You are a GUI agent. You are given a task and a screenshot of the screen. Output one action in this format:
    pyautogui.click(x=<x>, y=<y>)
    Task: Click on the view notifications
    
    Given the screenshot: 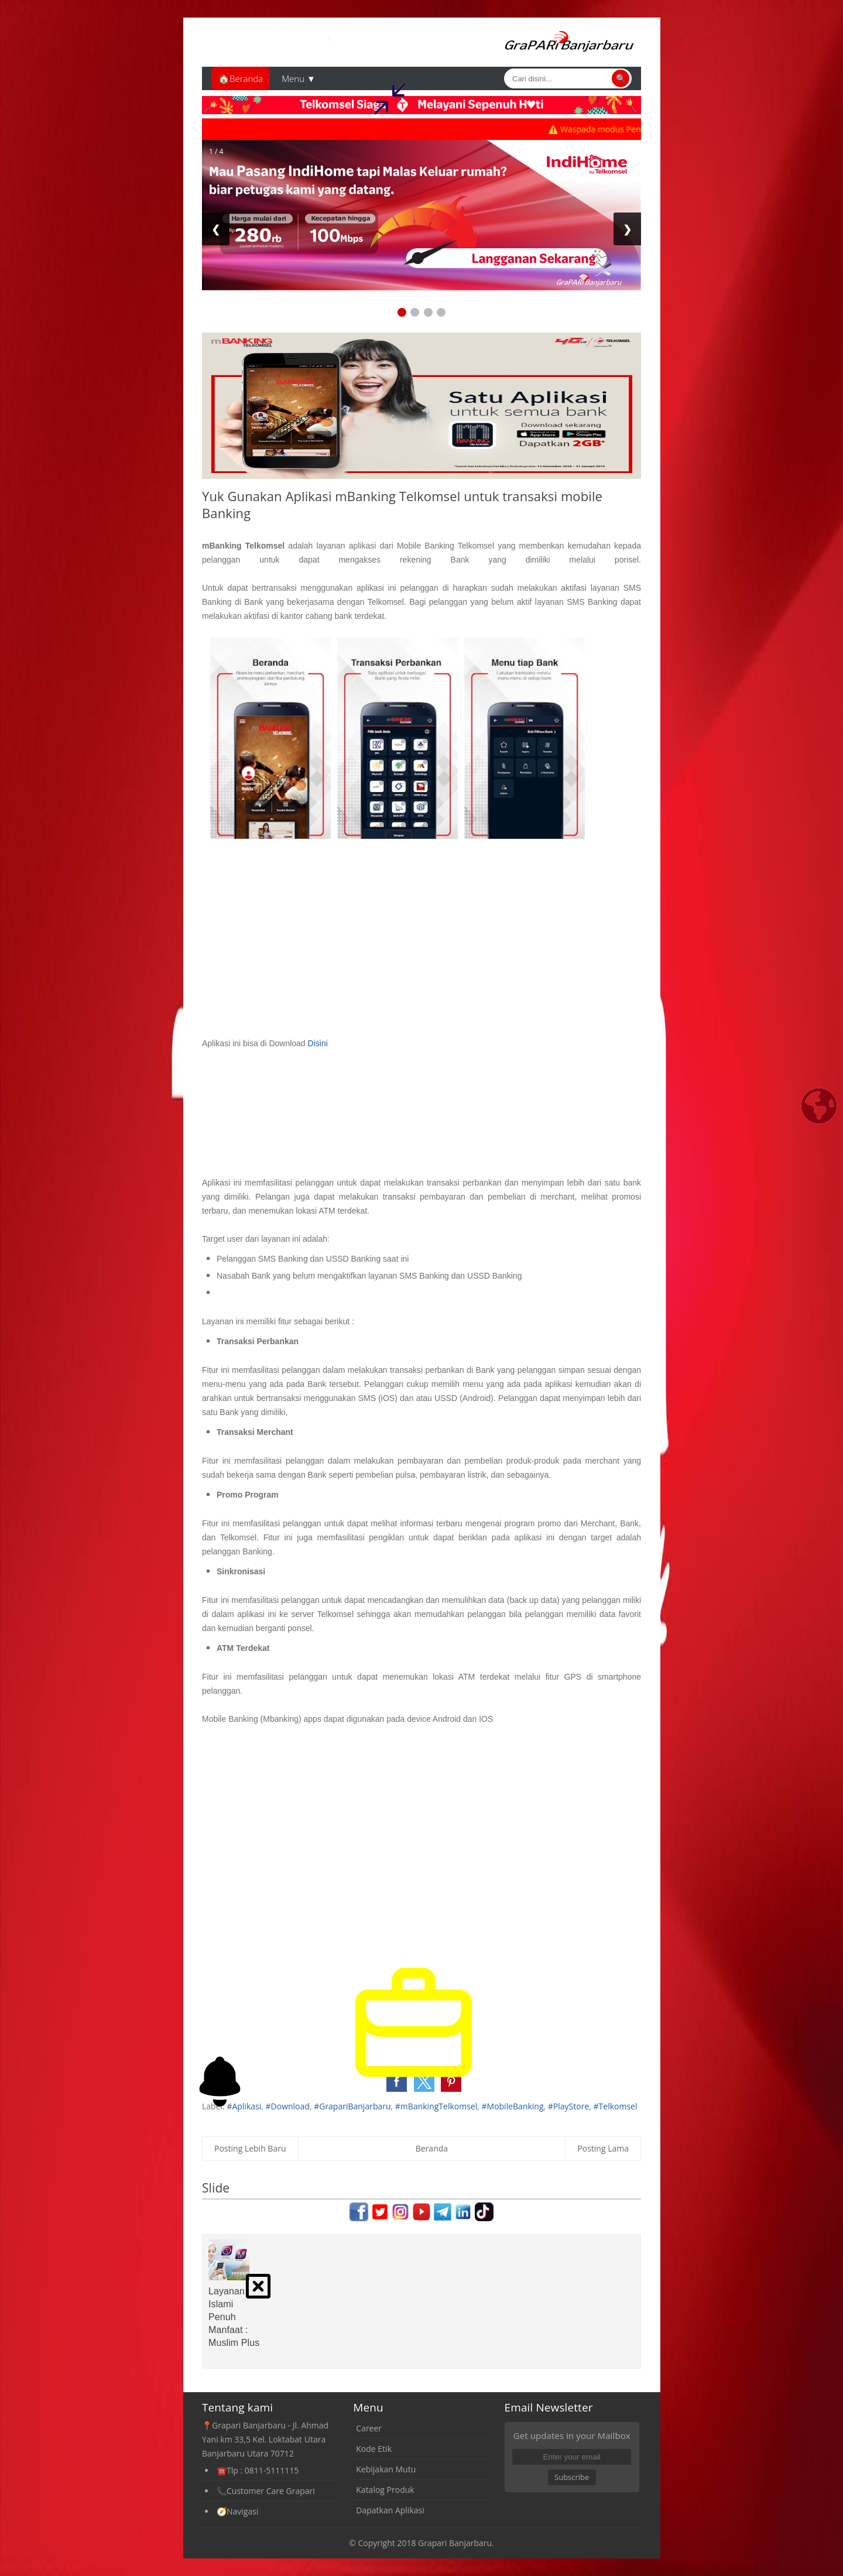 What is the action you would take?
    pyautogui.click(x=220, y=2081)
    